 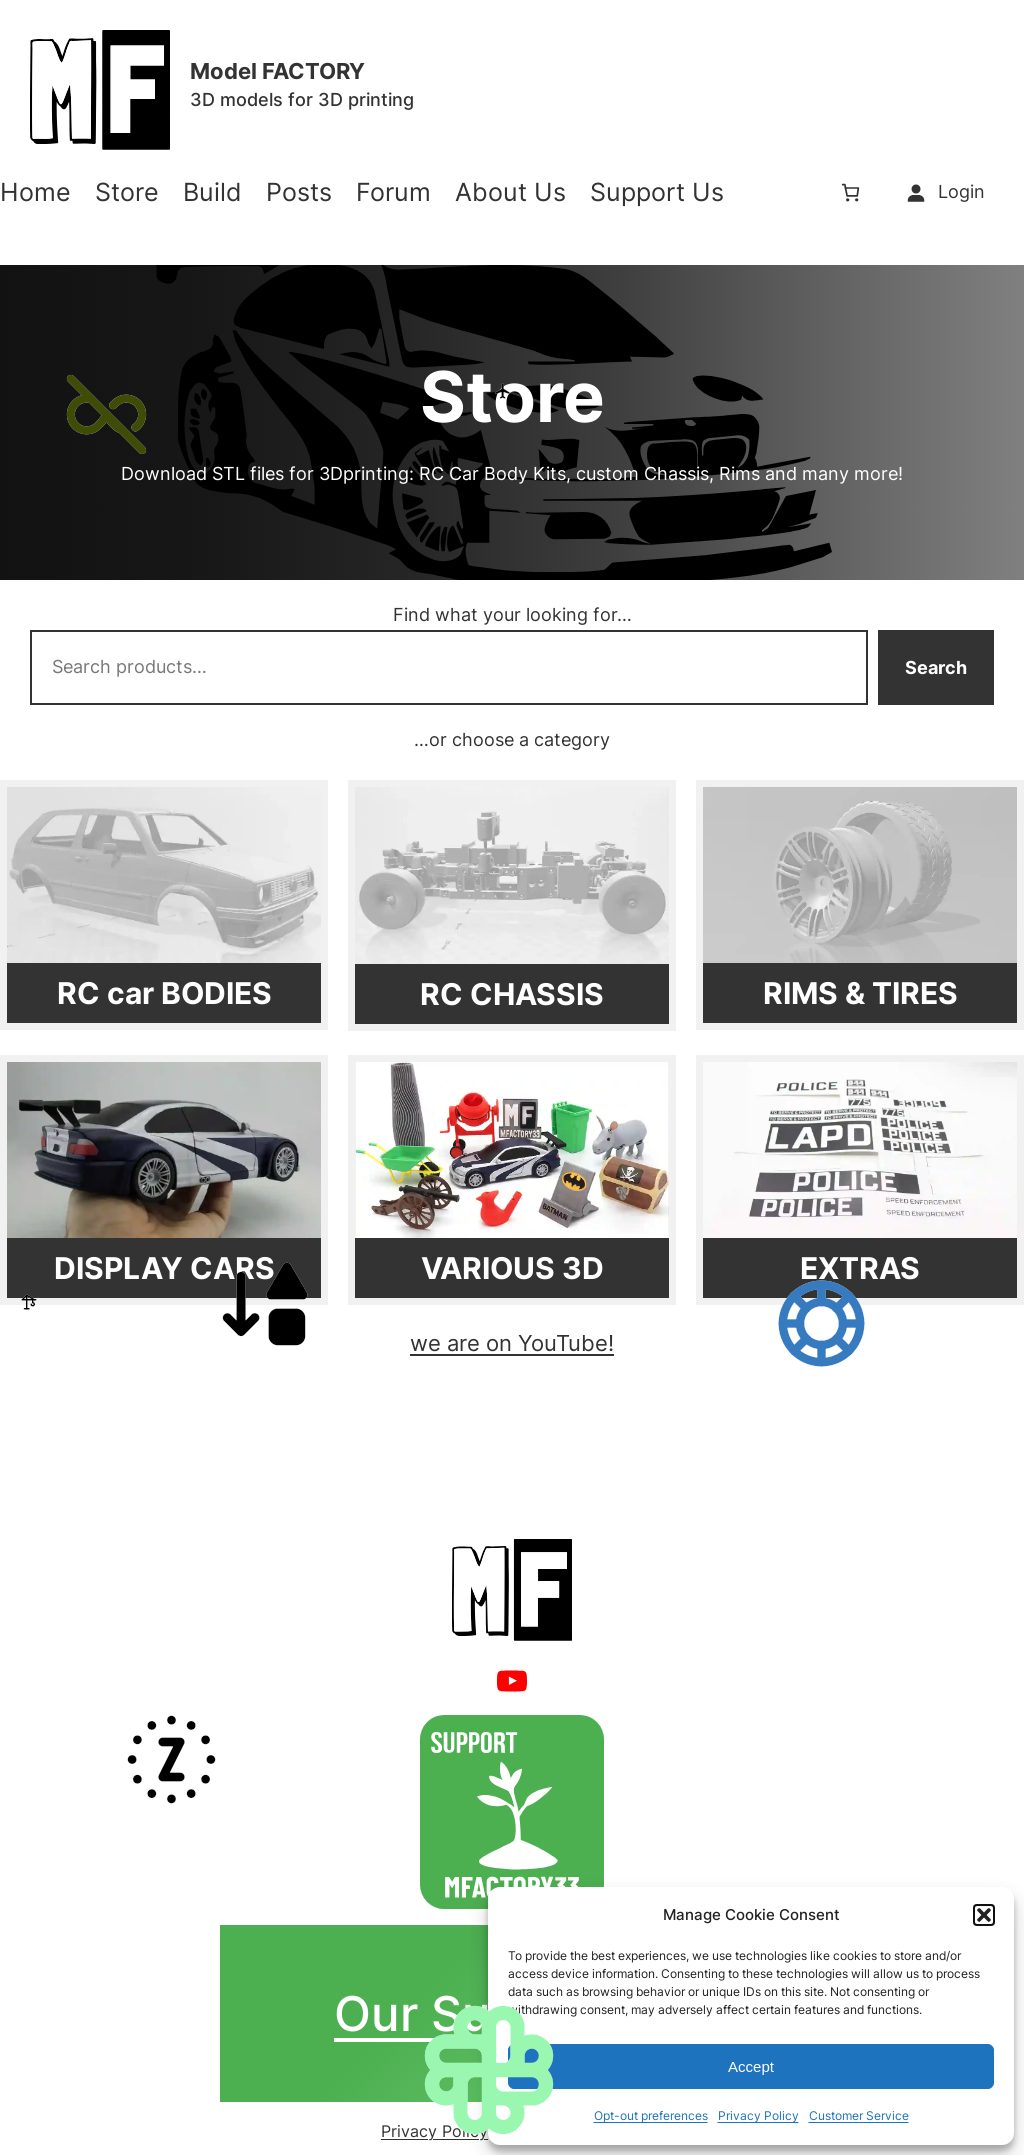 What do you see at coordinates (171, 1759) in the screenshot?
I see `indicates sleep mode or snooze function` at bounding box center [171, 1759].